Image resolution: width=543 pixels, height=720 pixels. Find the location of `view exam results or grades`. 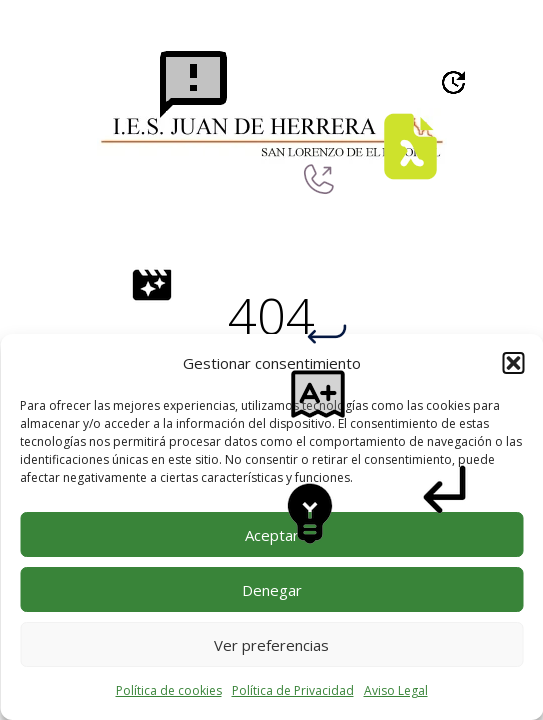

view exam results or grades is located at coordinates (318, 393).